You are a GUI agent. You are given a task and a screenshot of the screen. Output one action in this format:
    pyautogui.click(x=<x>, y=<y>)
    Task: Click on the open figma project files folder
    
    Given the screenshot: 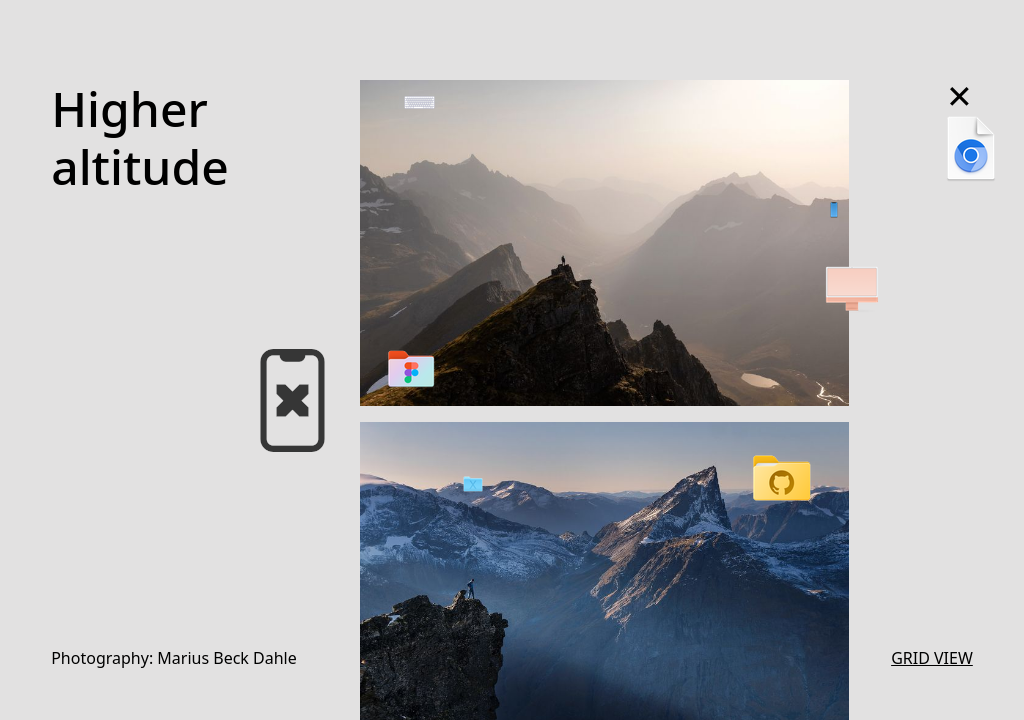 What is the action you would take?
    pyautogui.click(x=411, y=370)
    